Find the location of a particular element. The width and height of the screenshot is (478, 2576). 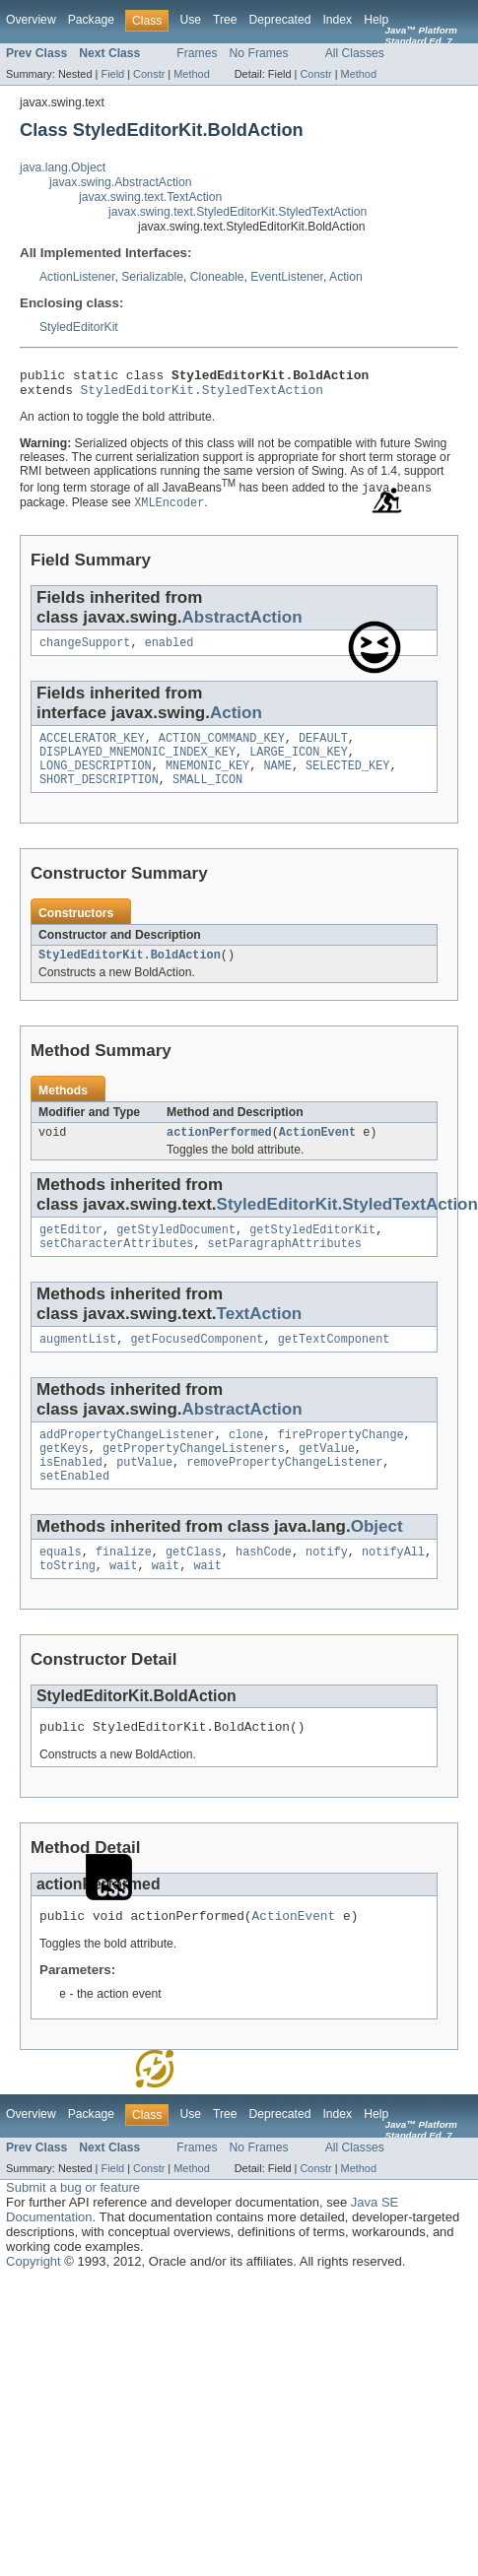

react with laughing emoji is located at coordinates (155, 2069).